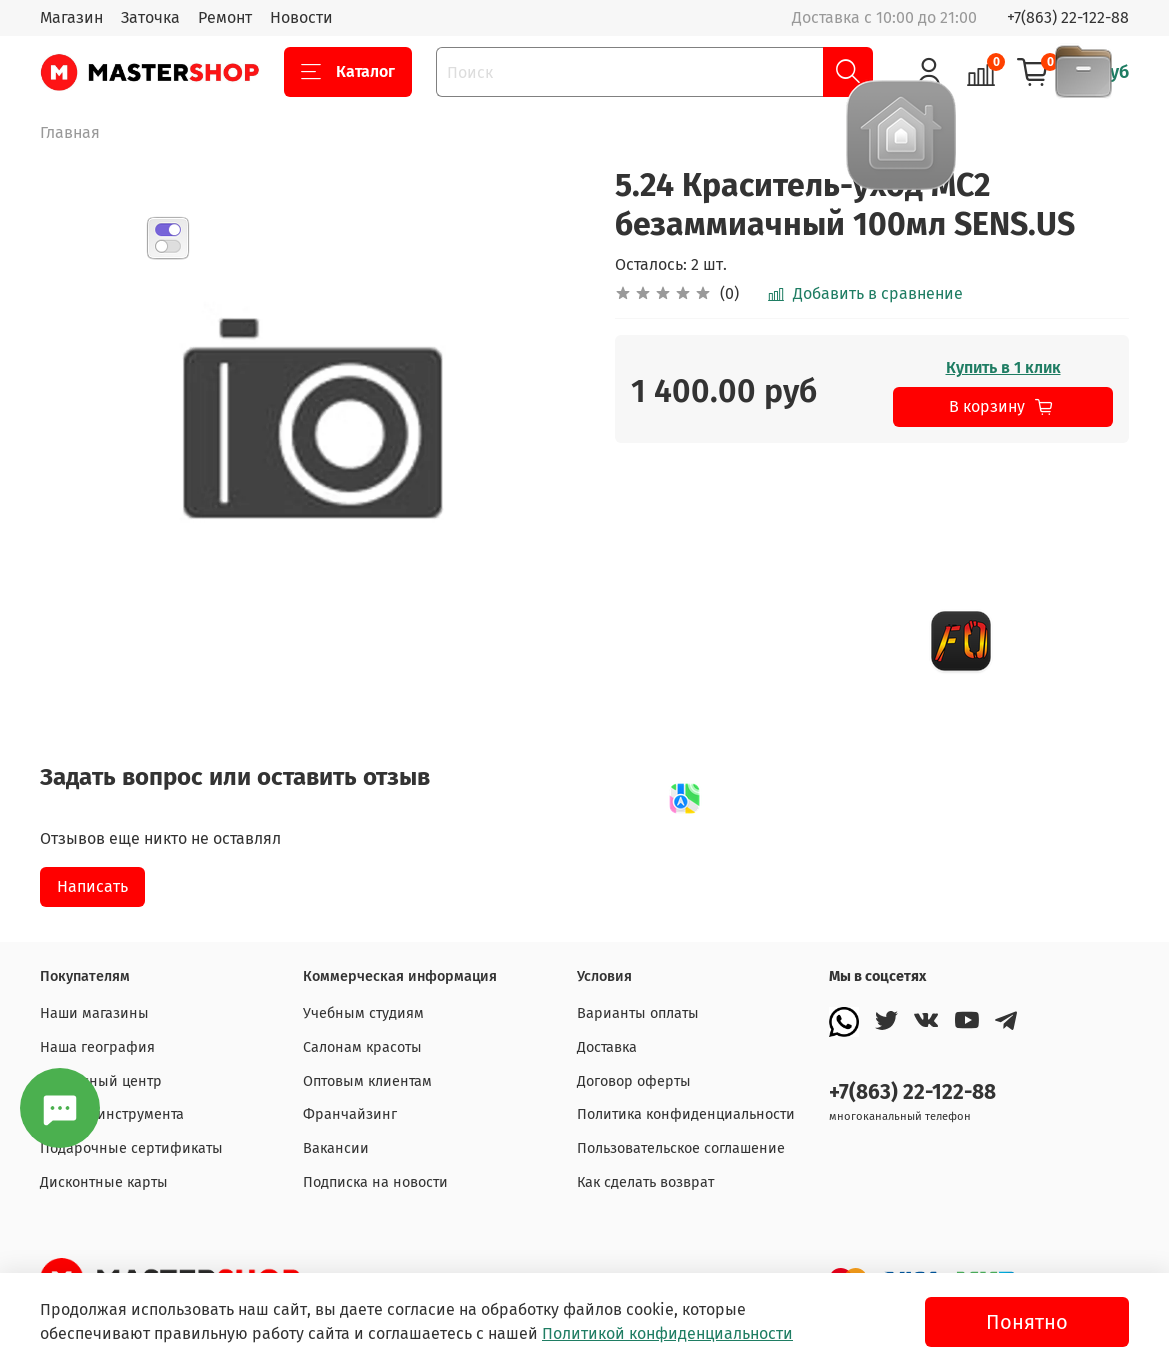  I want to click on launch the flatout racing game, so click(961, 641).